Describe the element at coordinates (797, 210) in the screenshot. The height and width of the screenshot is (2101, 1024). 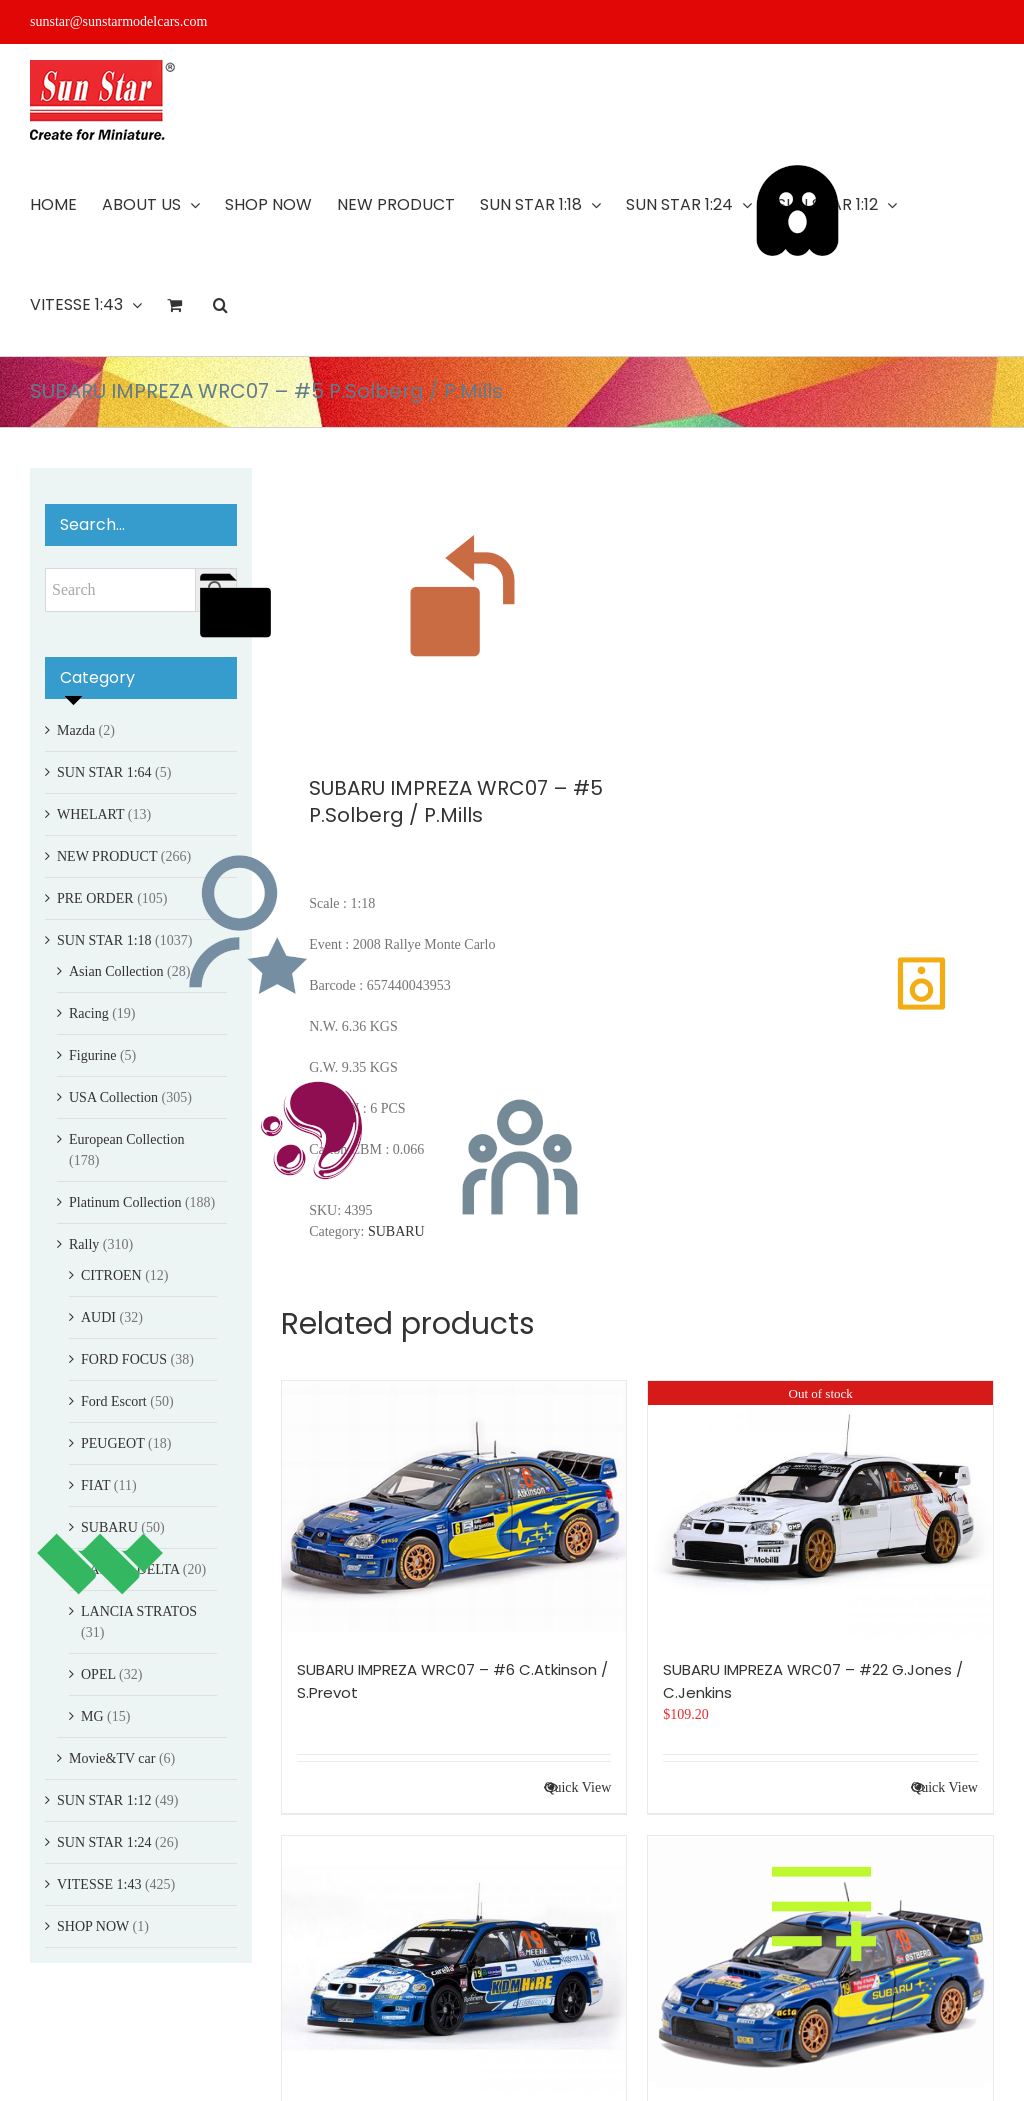
I see `ghost mode or incognito status indicator` at that location.